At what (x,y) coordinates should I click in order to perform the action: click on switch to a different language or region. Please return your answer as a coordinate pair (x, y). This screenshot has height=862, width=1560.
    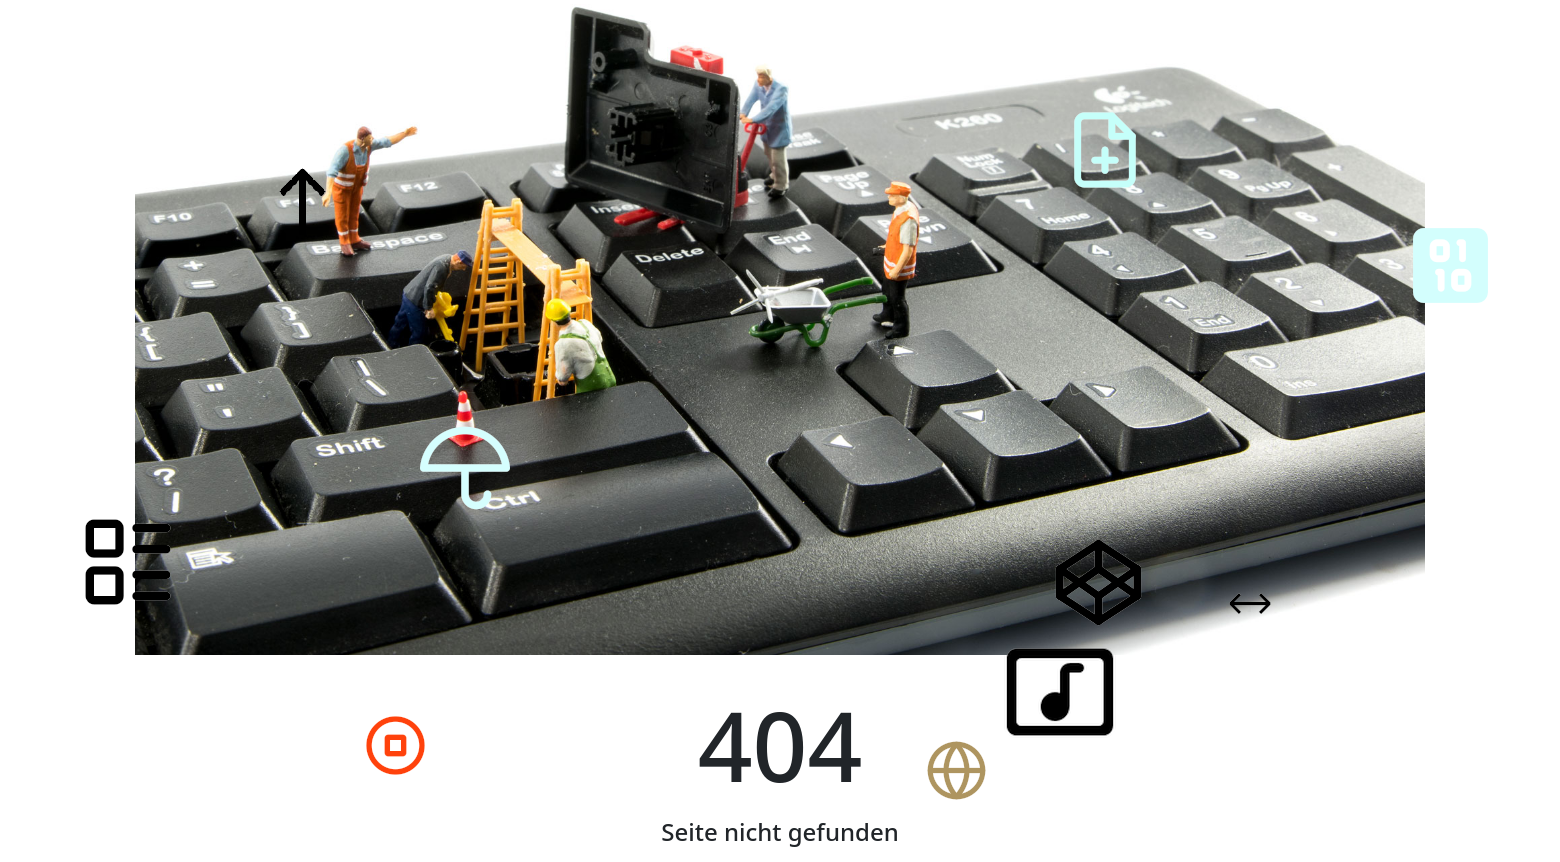
    Looking at the image, I should click on (956, 770).